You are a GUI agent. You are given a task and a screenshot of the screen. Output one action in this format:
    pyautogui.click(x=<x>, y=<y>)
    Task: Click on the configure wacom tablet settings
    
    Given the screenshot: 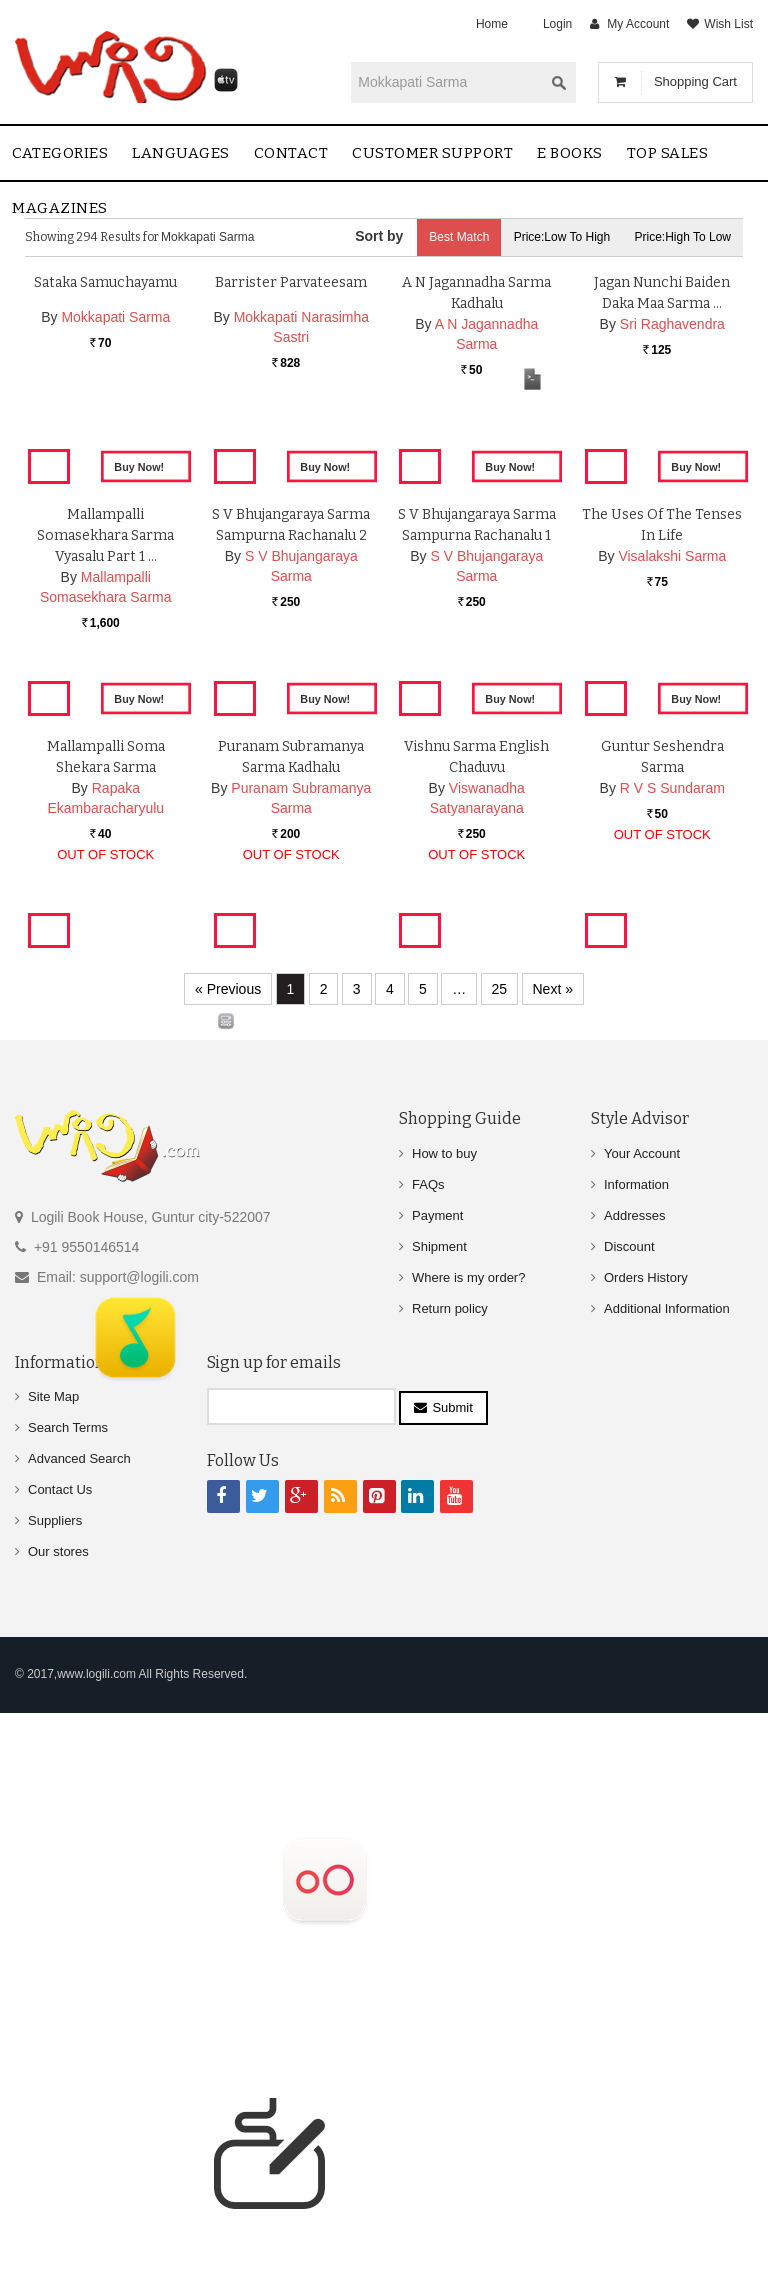 What is the action you would take?
    pyautogui.click(x=269, y=2153)
    